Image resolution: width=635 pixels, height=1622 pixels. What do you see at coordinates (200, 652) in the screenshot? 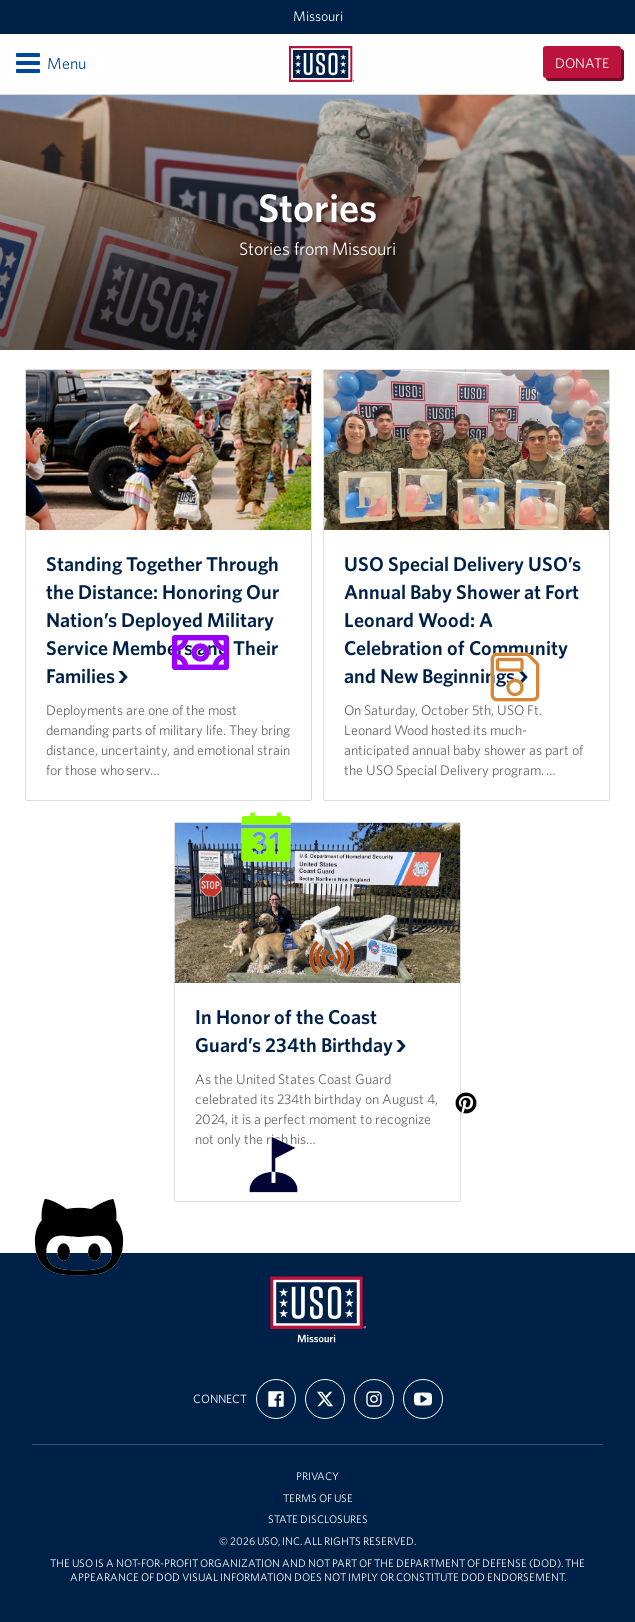
I see `view account balance or funds` at bounding box center [200, 652].